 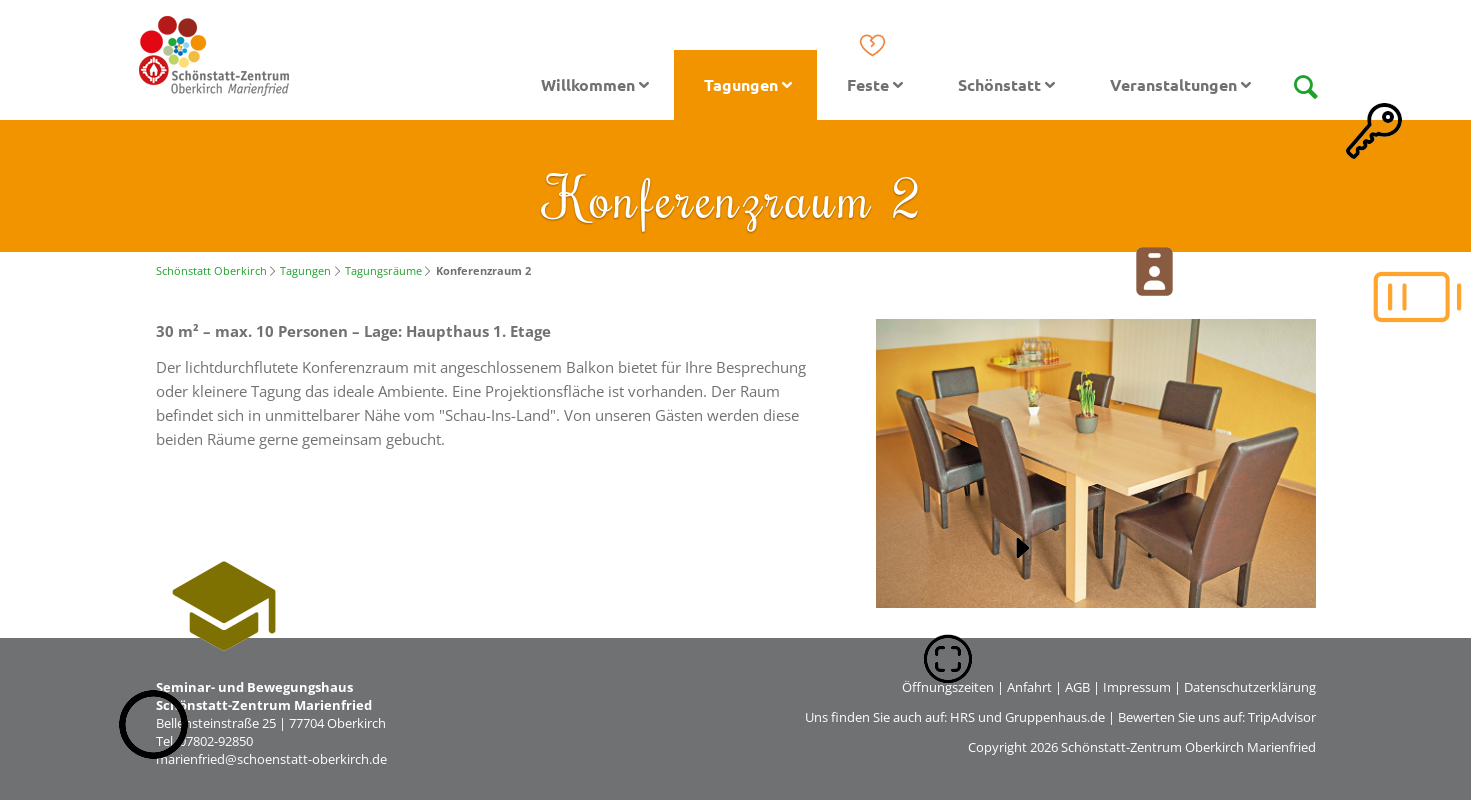 I want to click on access security or password settings, so click(x=1374, y=131).